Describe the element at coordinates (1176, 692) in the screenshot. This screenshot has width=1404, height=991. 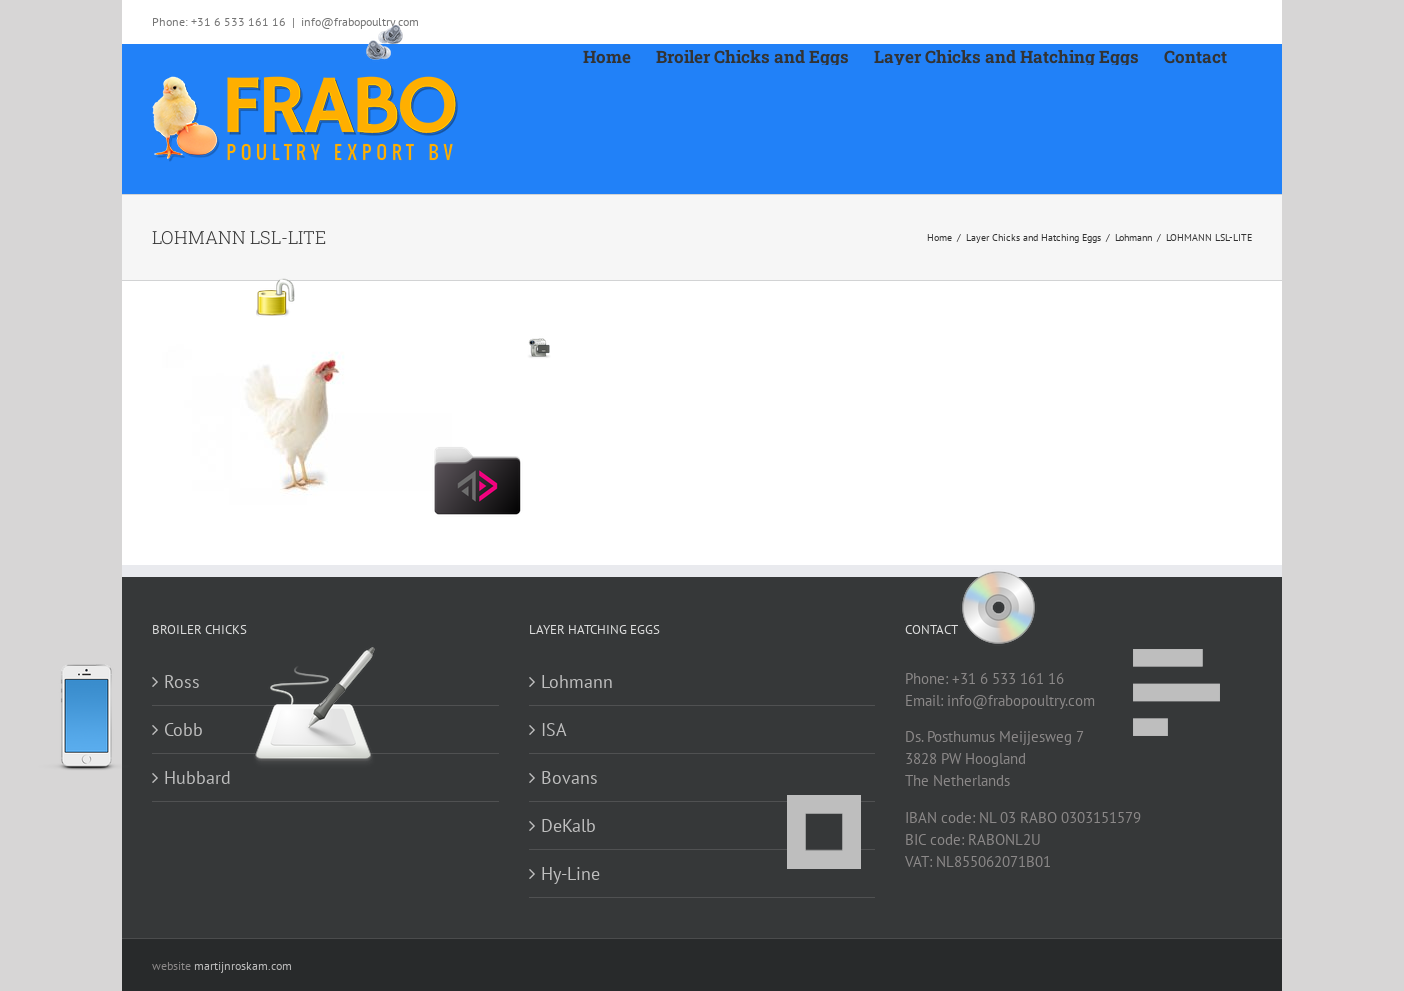
I see `align text to the left margin` at that location.